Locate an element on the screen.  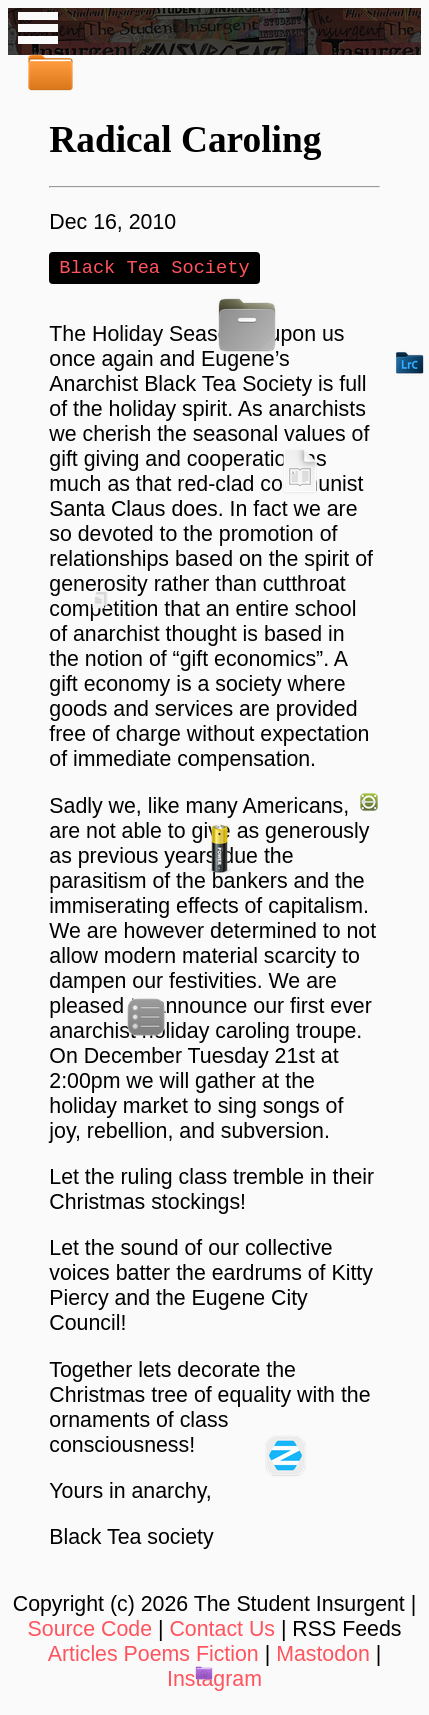
open the file manager application is located at coordinates (247, 325).